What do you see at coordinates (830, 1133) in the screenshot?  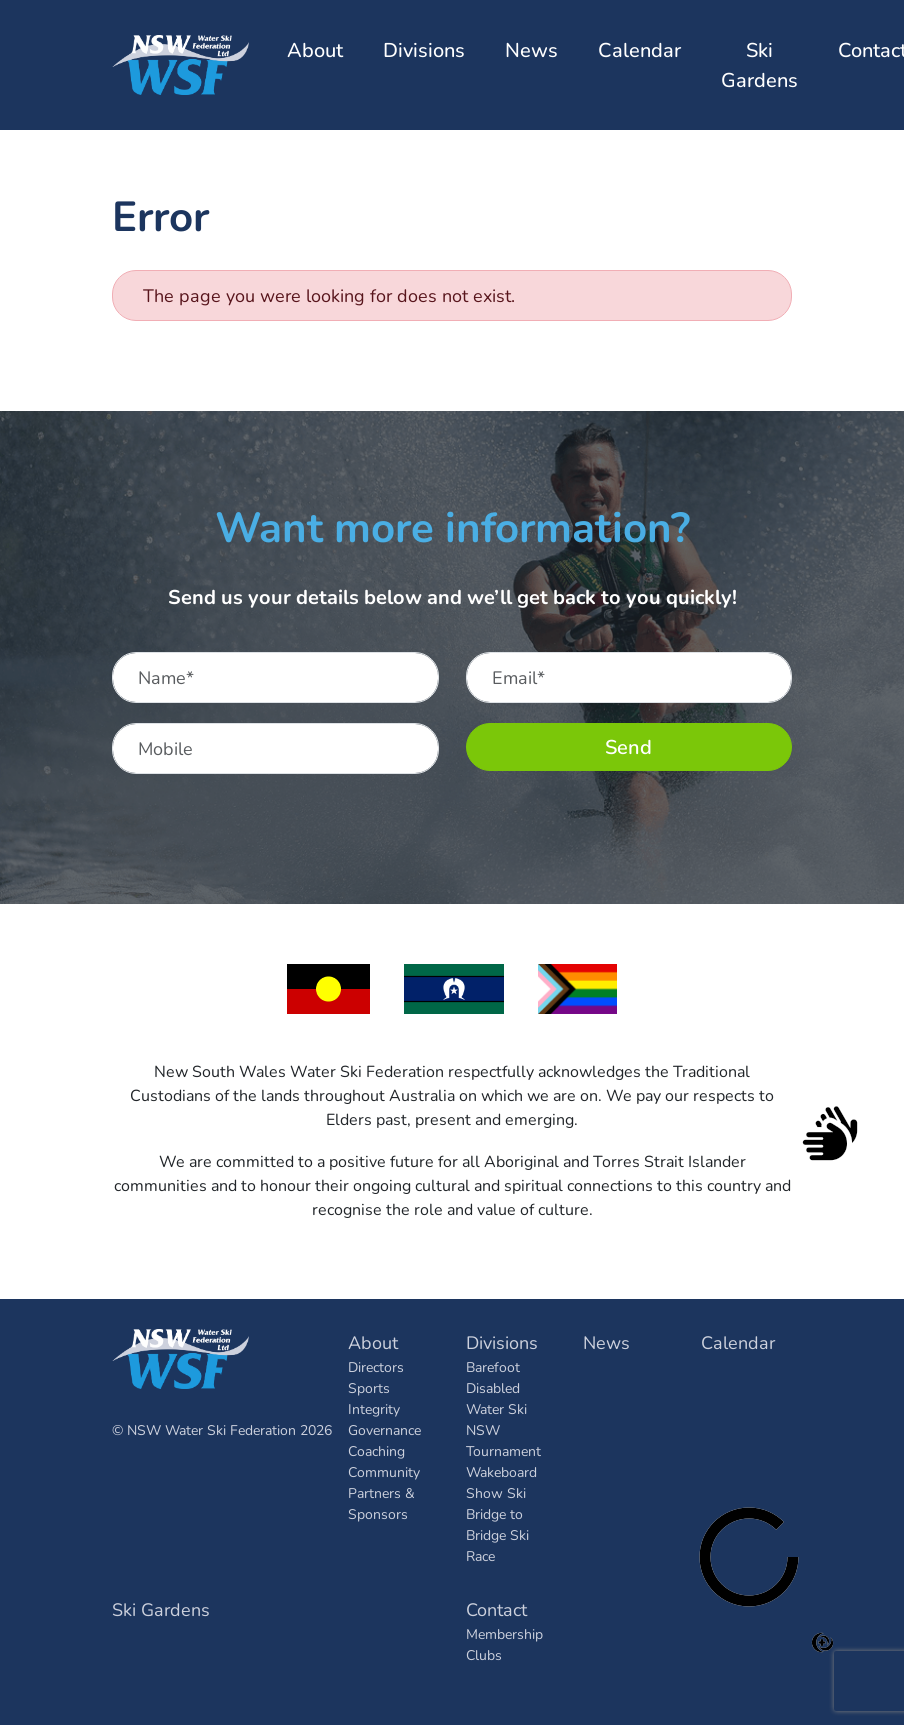 I see `indicates sign language or accessibility features` at bounding box center [830, 1133].